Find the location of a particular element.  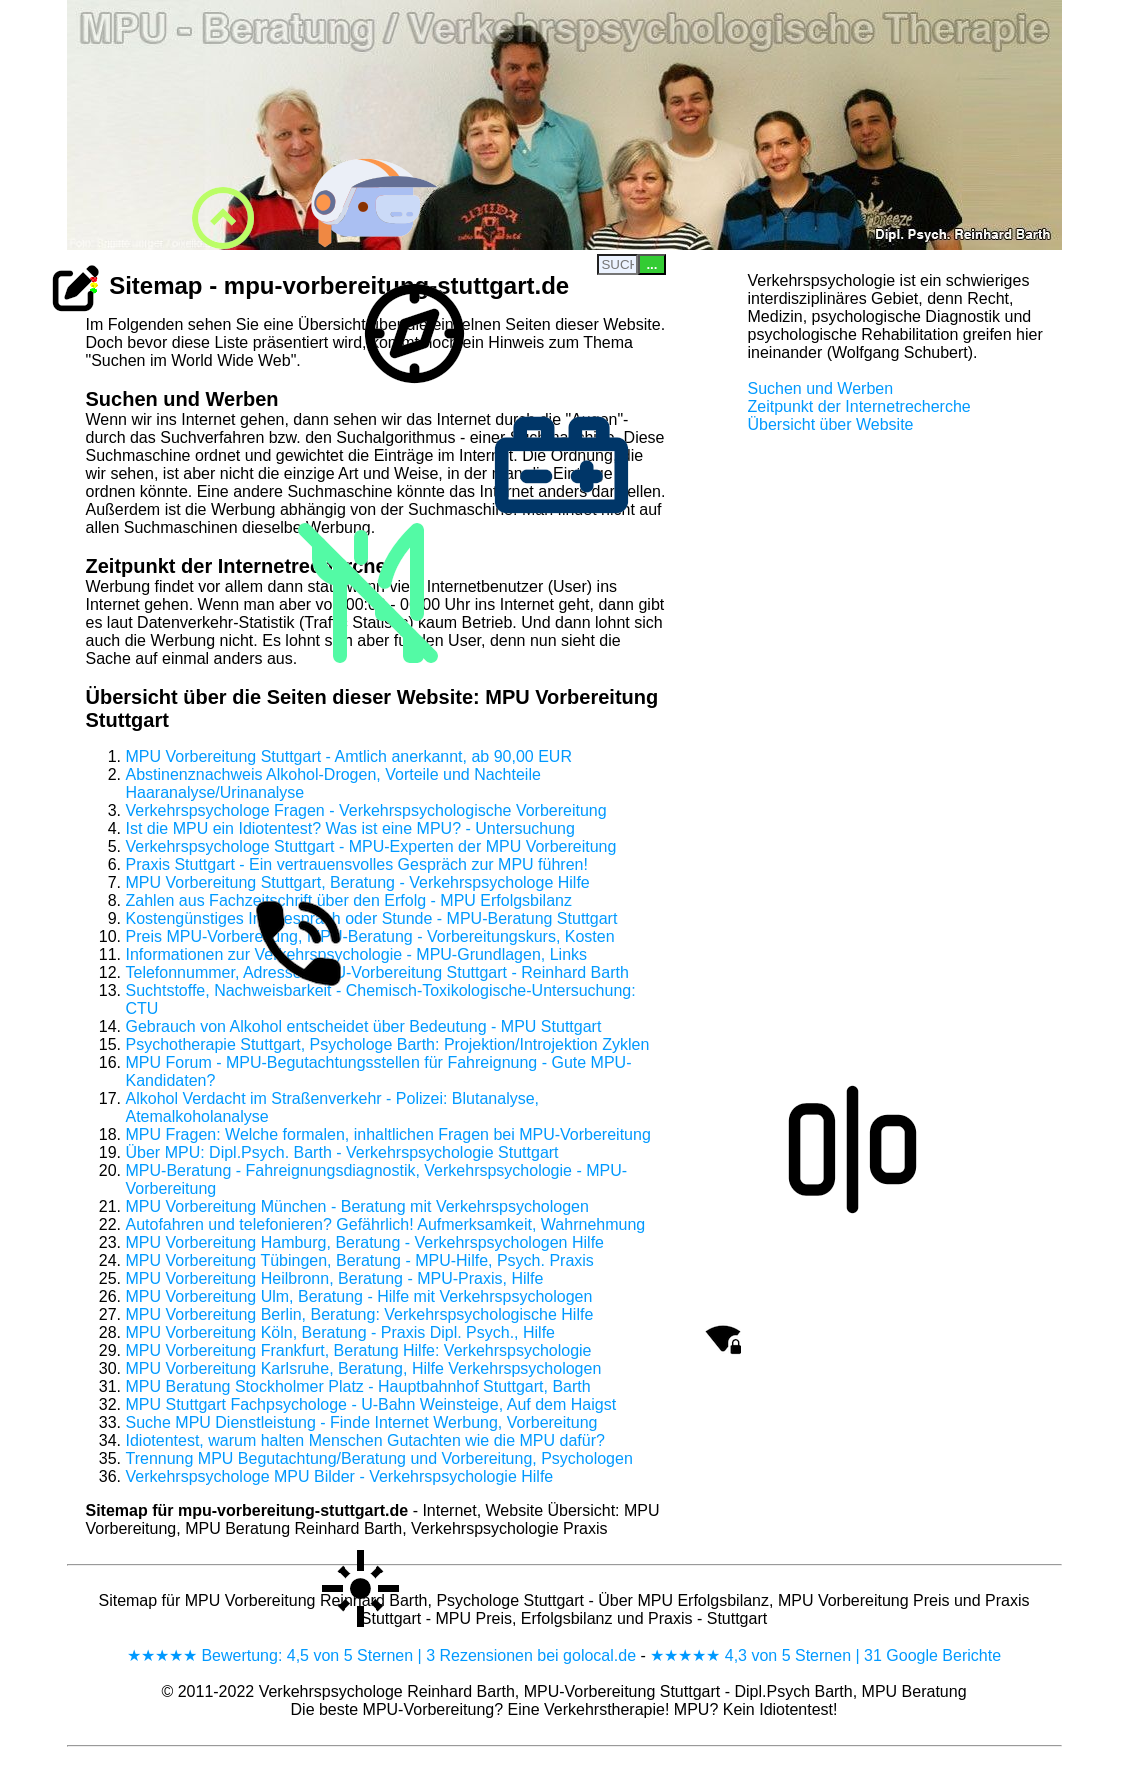

kitchen tools unavailable or disabled is located at coordinates (368, 593).